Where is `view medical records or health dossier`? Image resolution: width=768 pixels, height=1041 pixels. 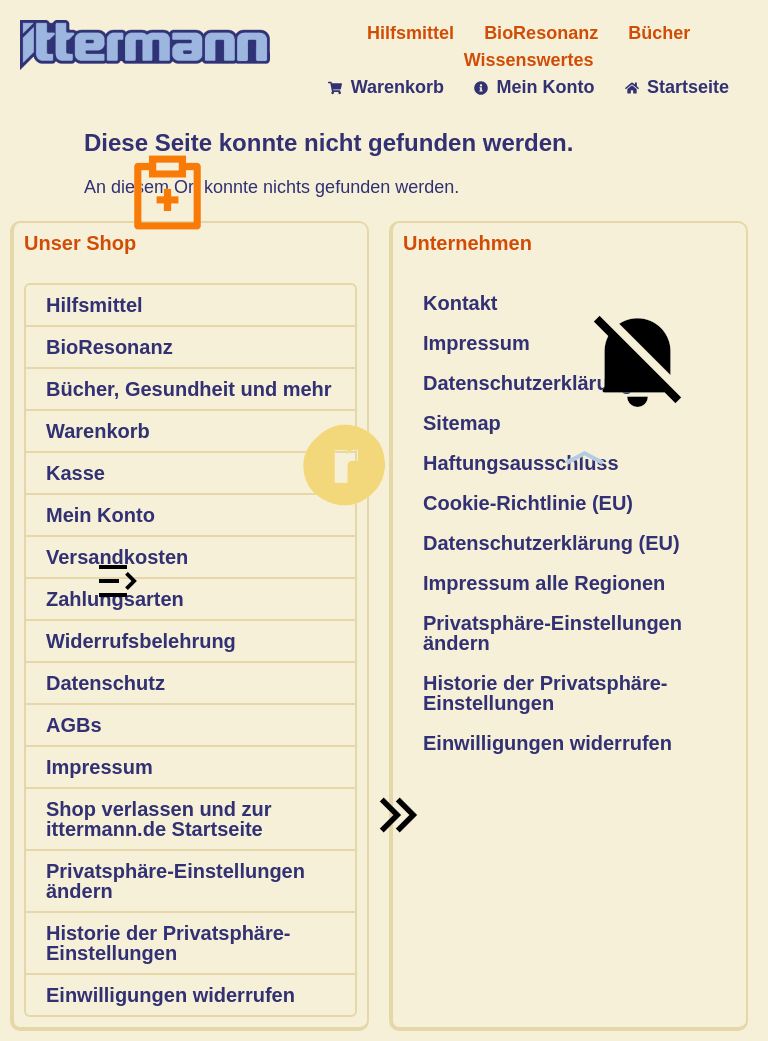
view medical records or health dossier is located at coordinates (167, 192).